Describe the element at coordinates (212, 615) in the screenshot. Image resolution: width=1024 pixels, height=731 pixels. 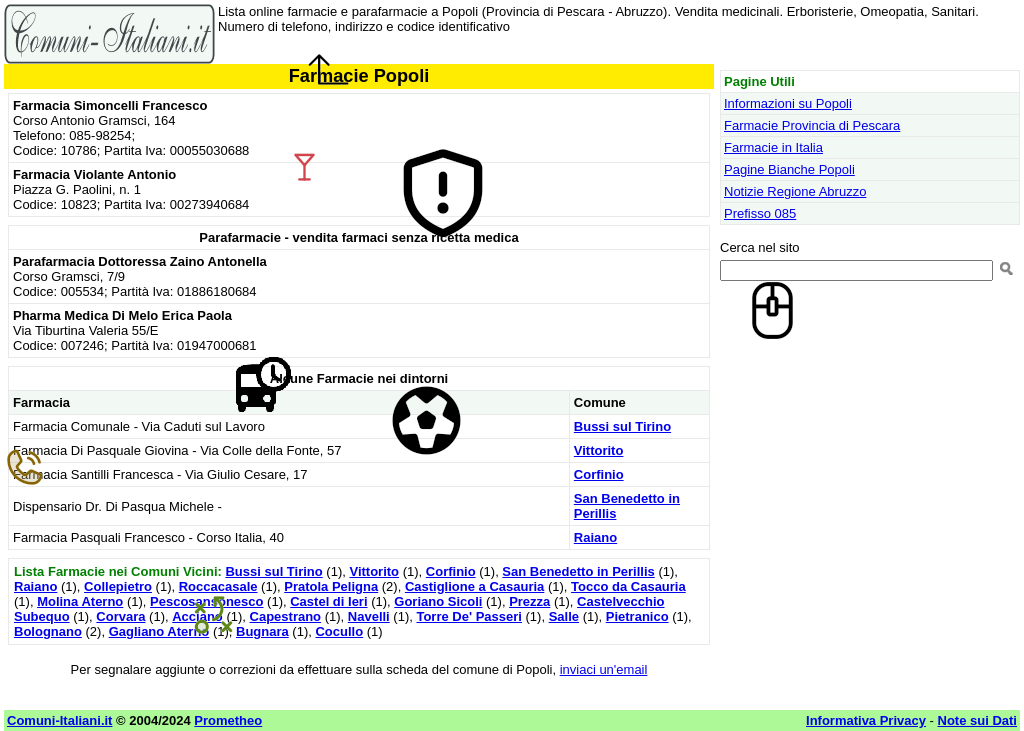
I see `view game plan or strategy options` at that location.